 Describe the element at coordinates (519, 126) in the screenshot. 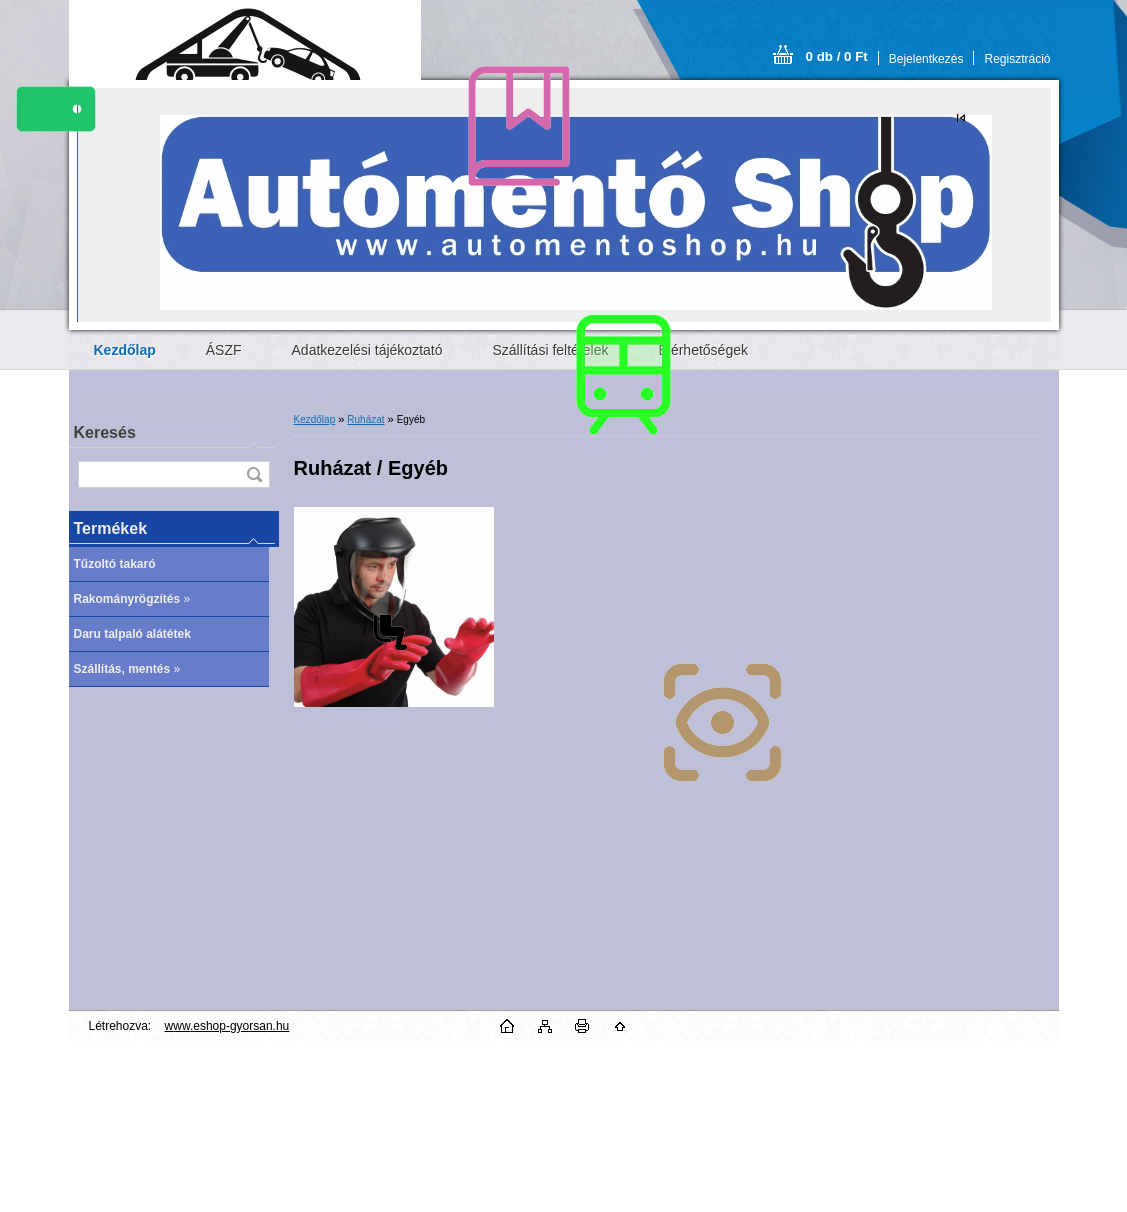

I see `access your bookmarked reading material` at that location.